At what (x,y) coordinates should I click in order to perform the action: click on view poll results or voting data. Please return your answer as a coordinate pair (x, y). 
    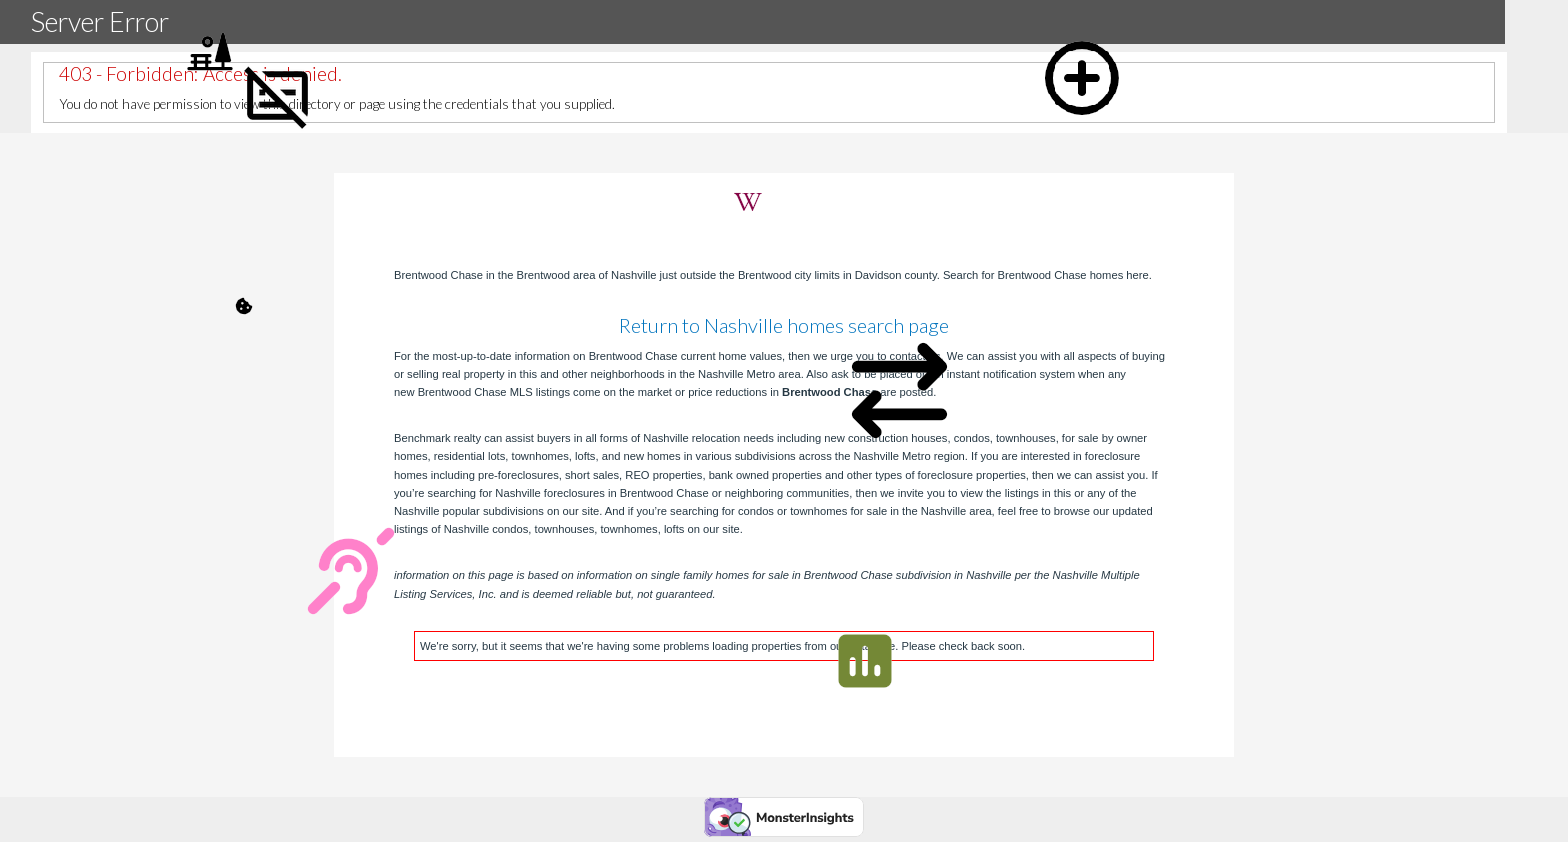
    Looking at the image, I should click on (865, 661).